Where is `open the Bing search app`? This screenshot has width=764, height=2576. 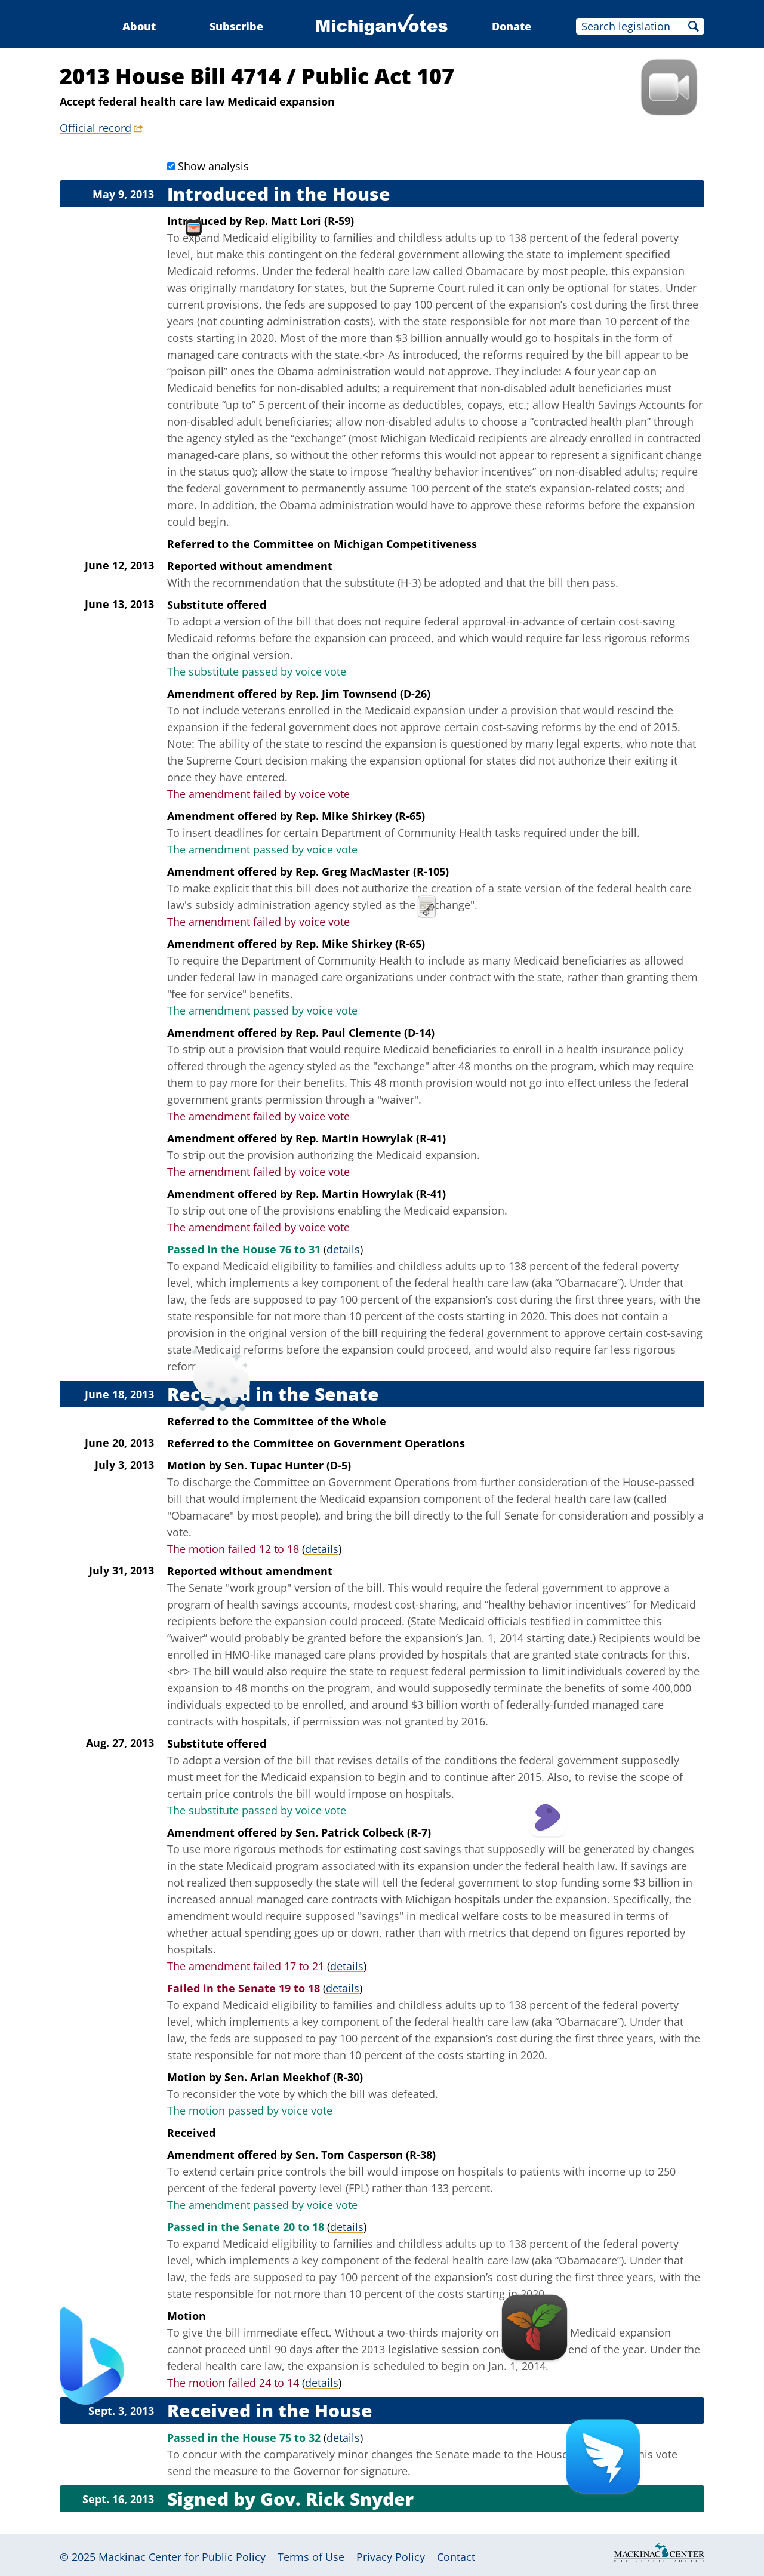 open the Bing search app is located at coordinates (92, 2356).